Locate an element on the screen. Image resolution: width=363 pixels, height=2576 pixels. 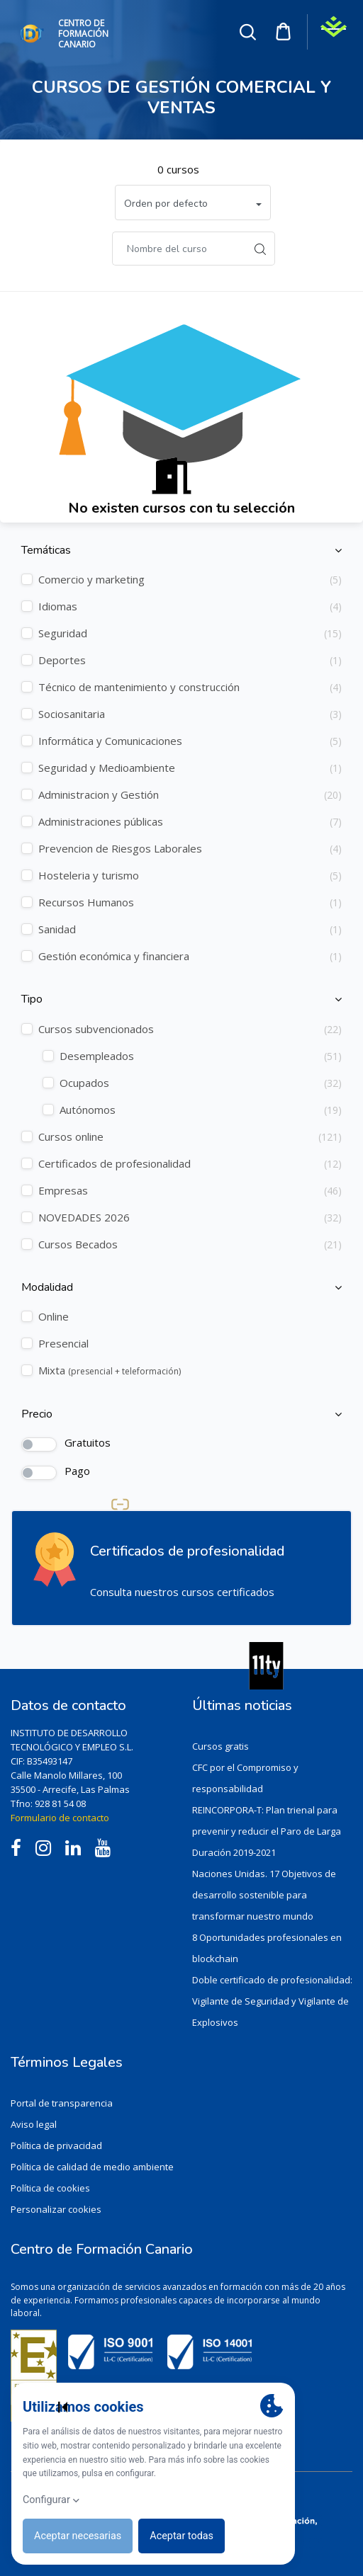
eleventy (11ty) static site generator logo is located at coordinates (266, 1665).